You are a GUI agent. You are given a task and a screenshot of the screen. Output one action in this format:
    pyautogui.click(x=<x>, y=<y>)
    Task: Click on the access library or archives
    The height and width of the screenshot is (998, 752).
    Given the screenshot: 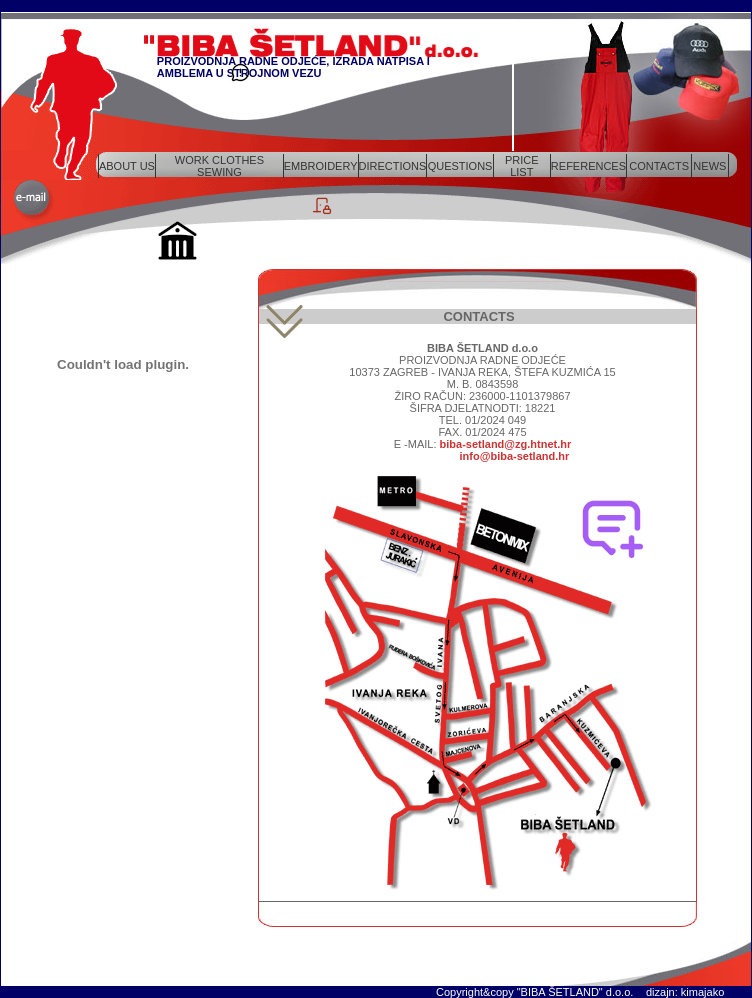 What is the action you would take?
    pyautogui.click(x=177, y=240)
    